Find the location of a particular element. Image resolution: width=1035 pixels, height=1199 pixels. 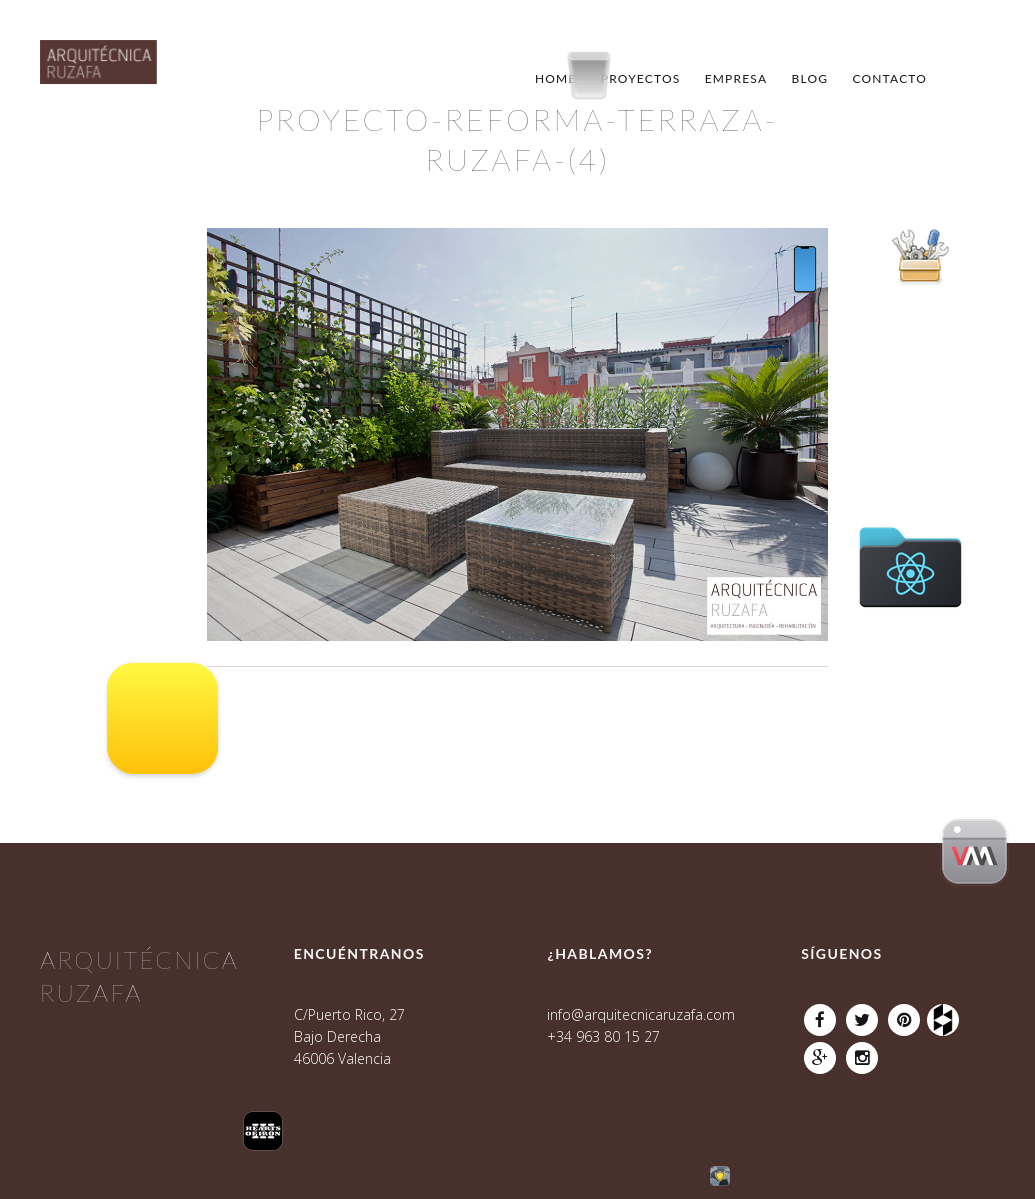

iPhone 13 device icon is located at coordinates (805, 270).